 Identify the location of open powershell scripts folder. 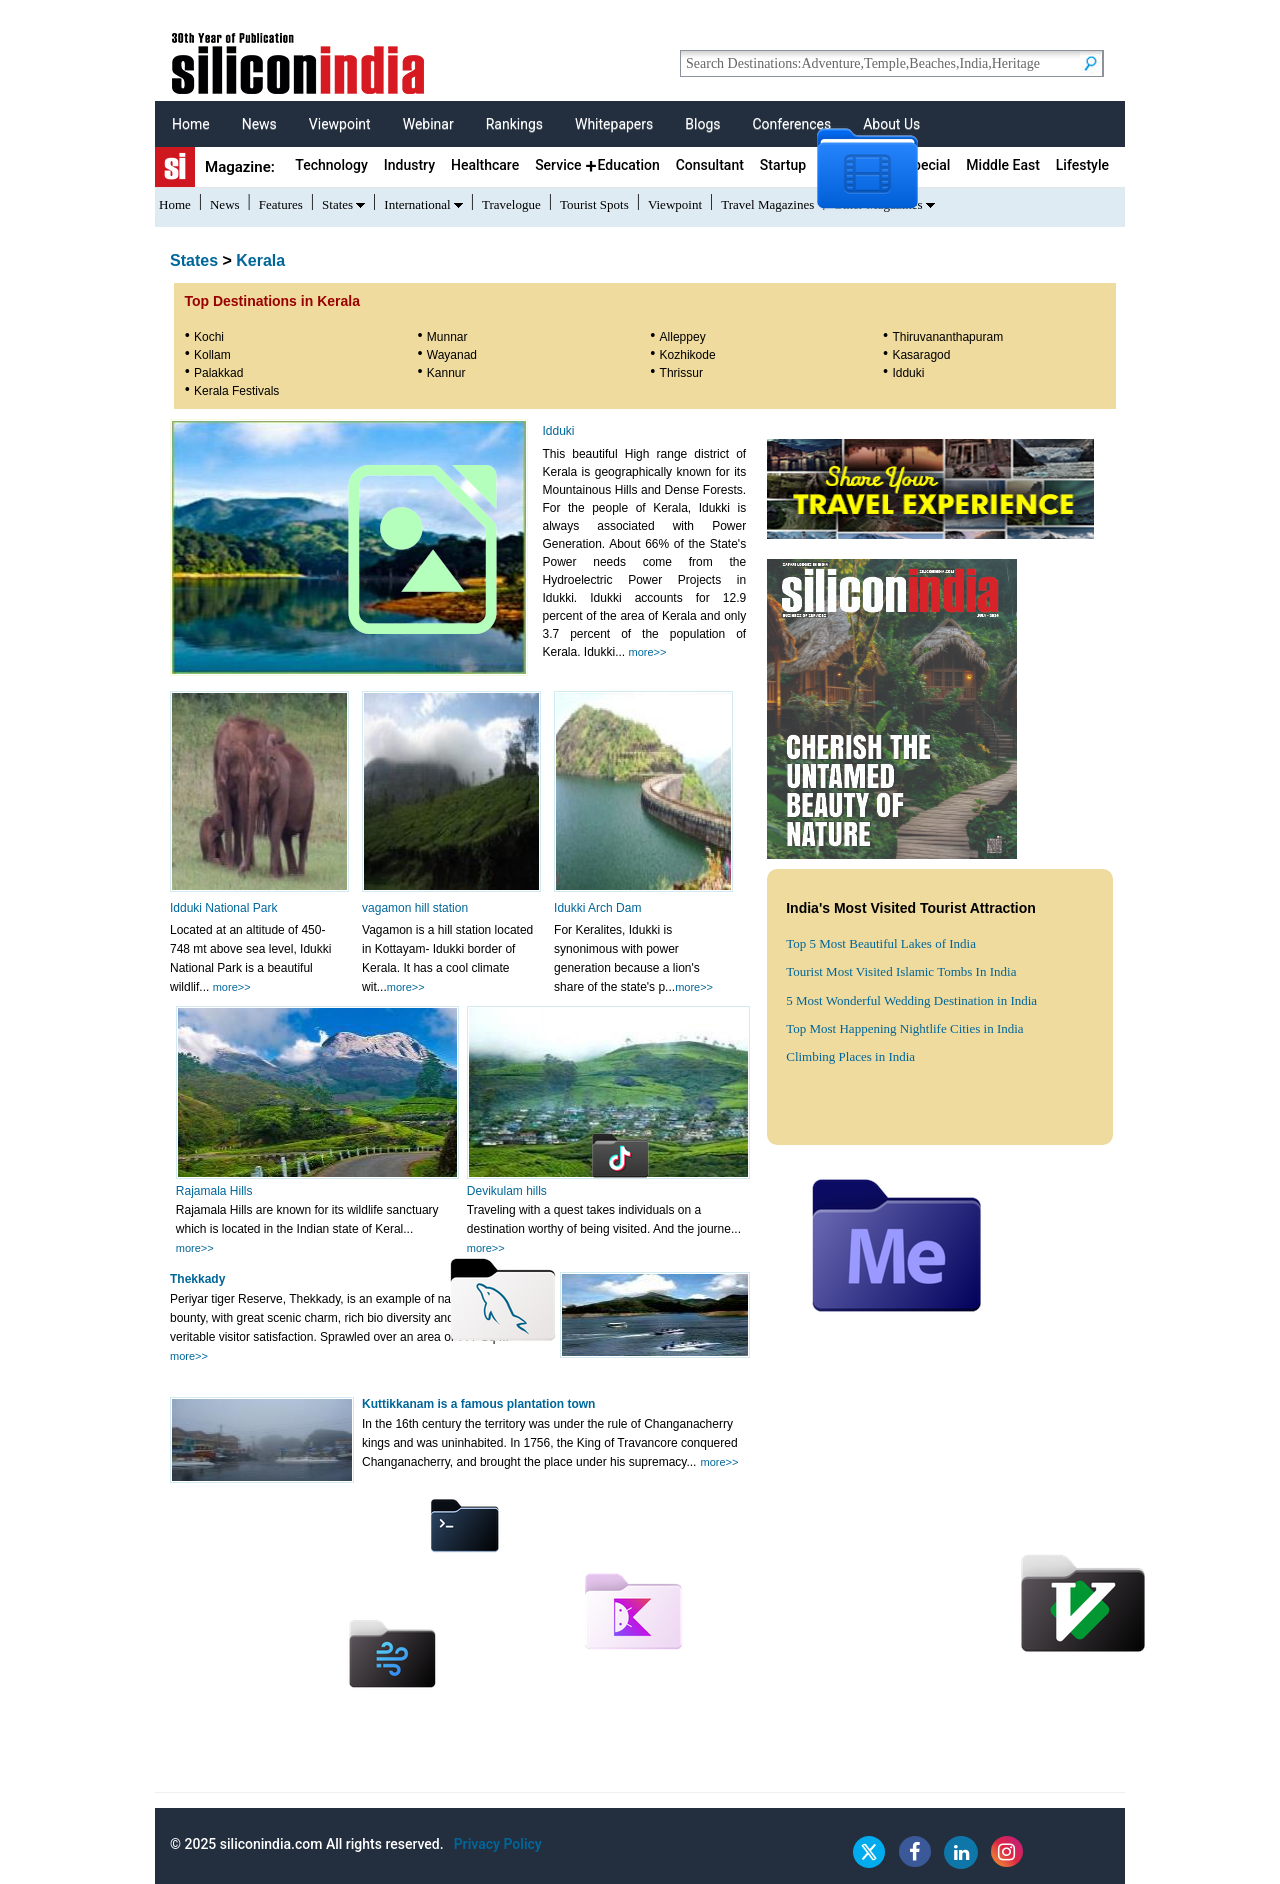
(464, 1527).